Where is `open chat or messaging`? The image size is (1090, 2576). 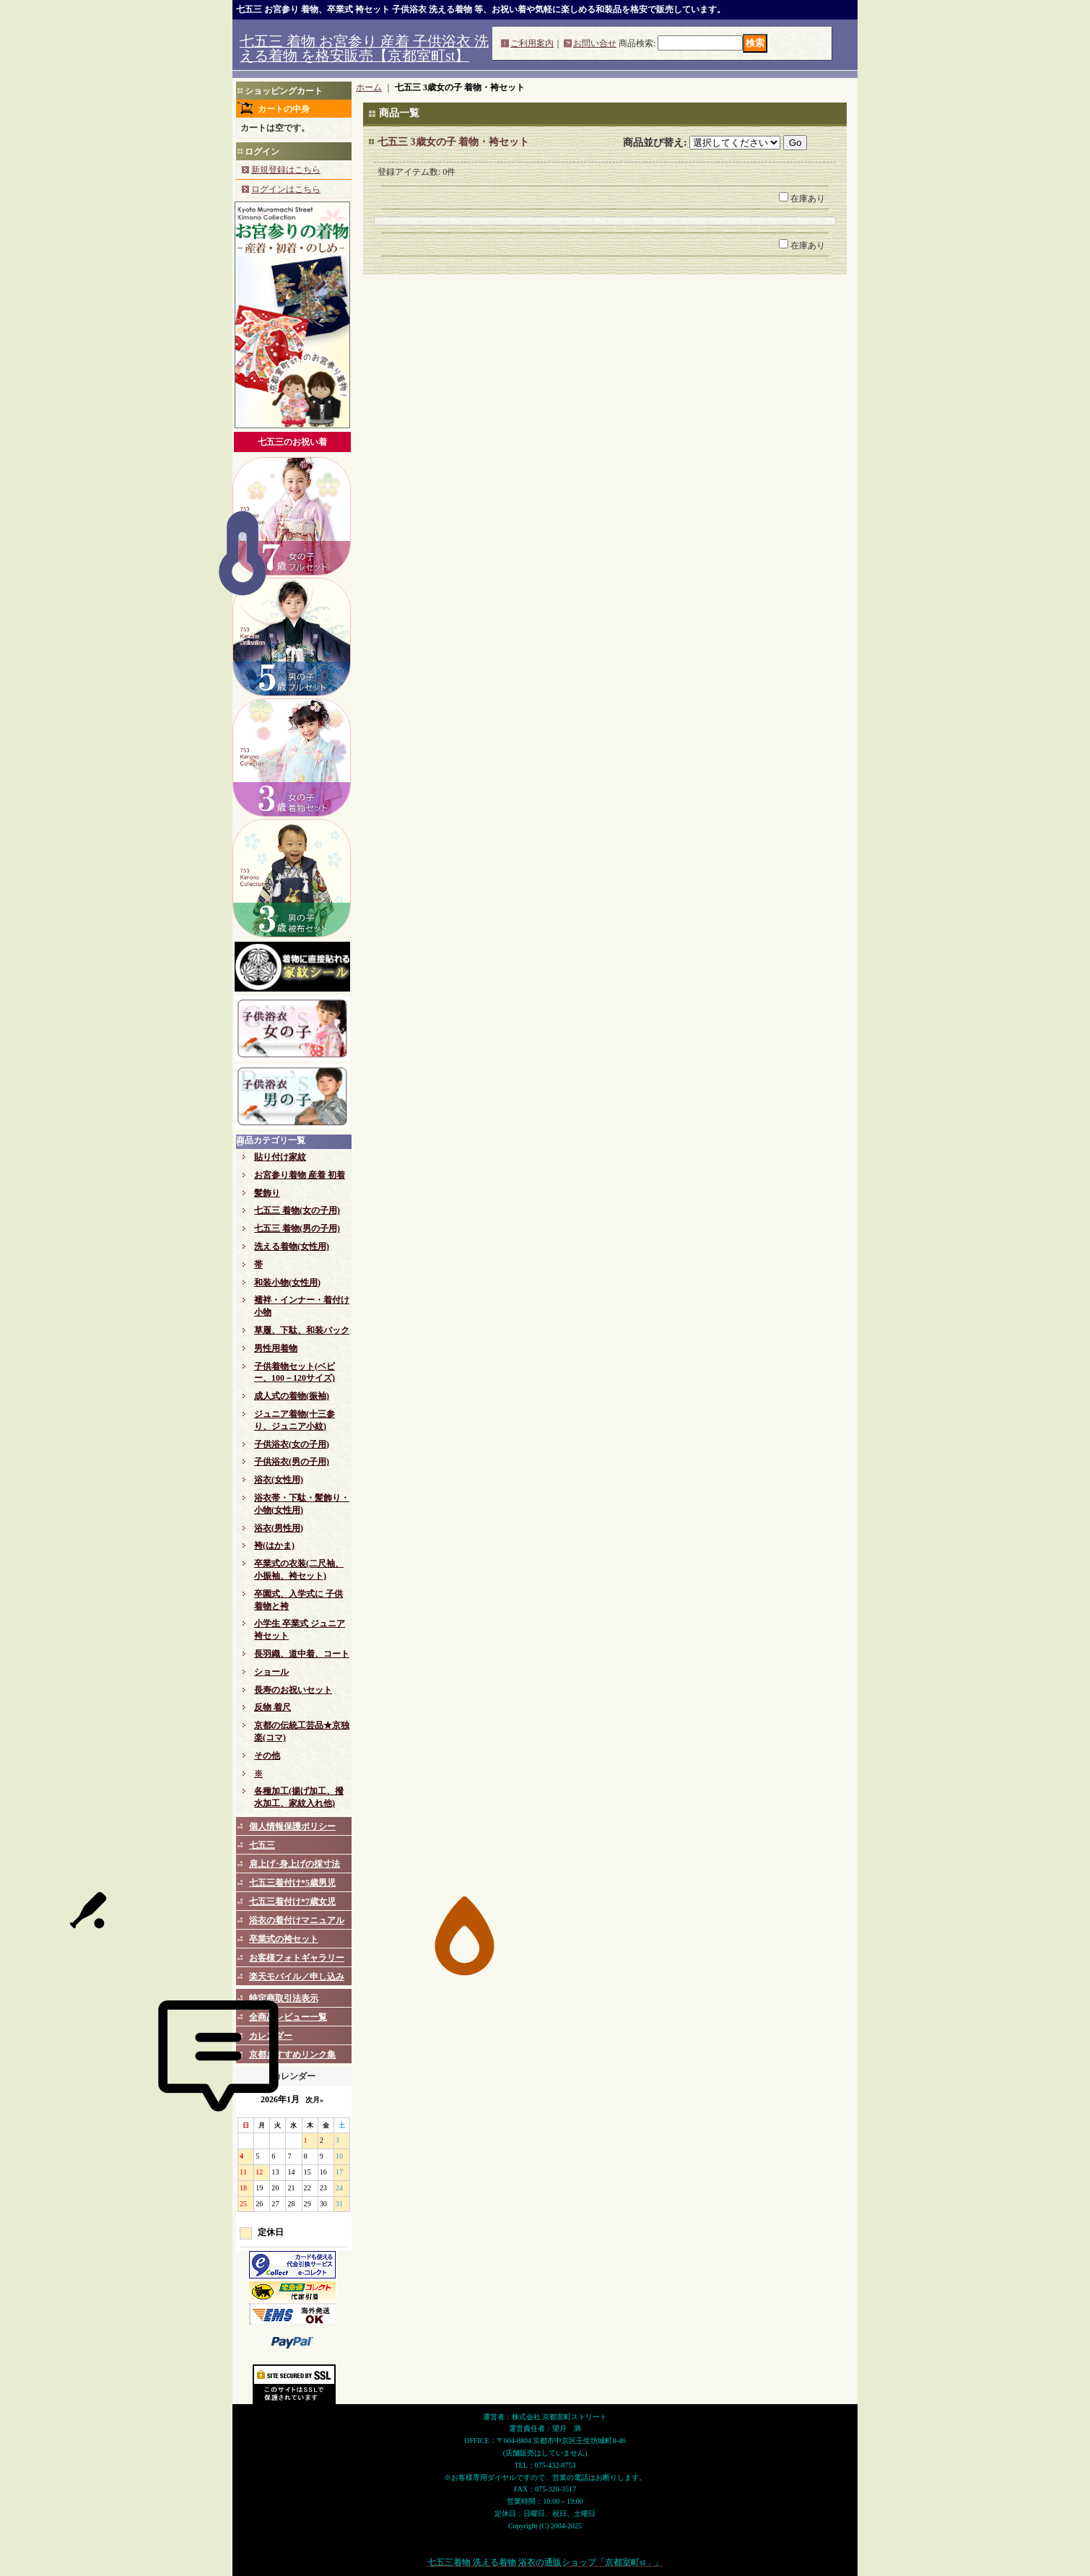 open chat or messaging is located at coordinates (218, 2051).